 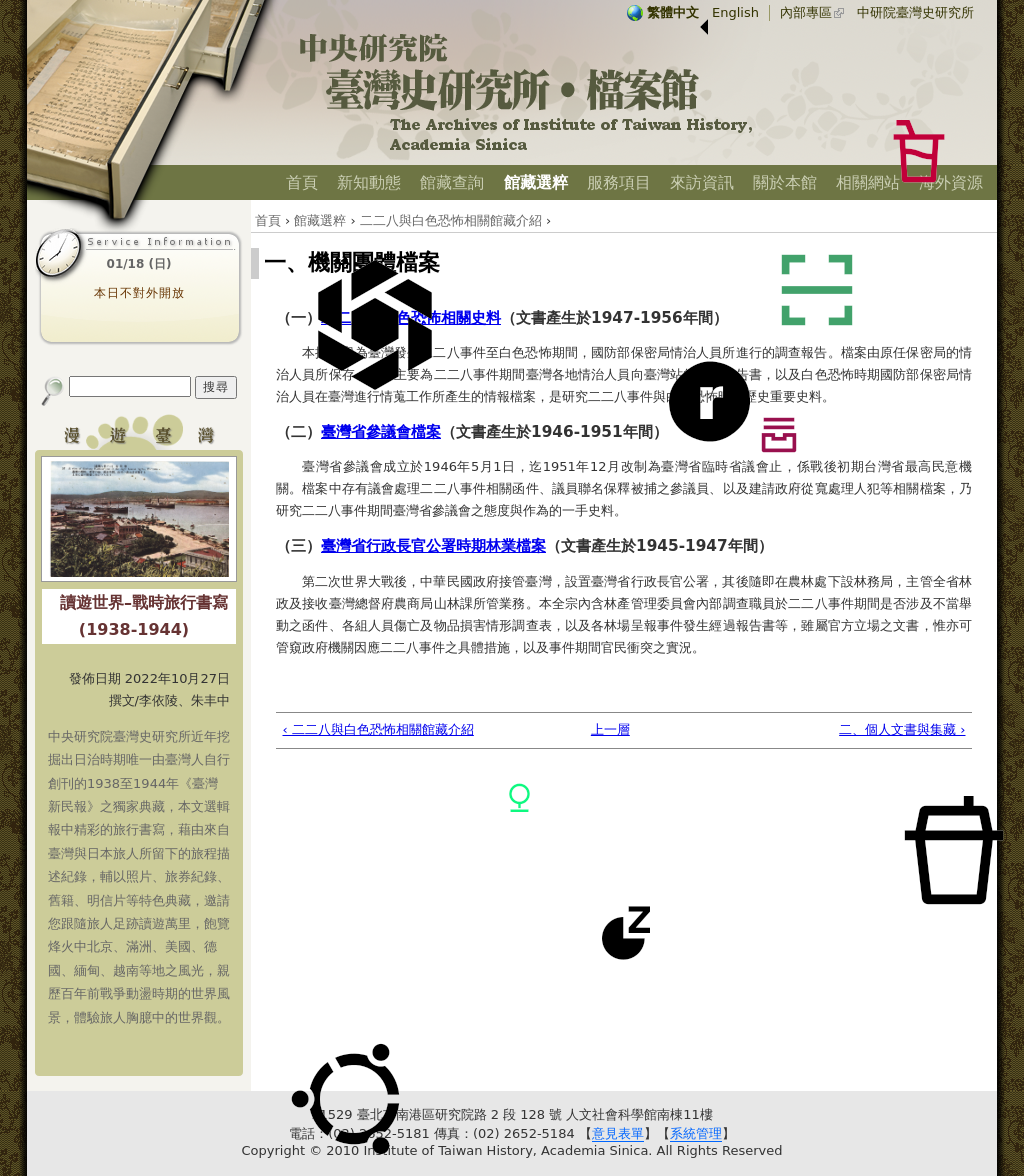 I want to click on view food and drink options, so click(x=954, y=855).